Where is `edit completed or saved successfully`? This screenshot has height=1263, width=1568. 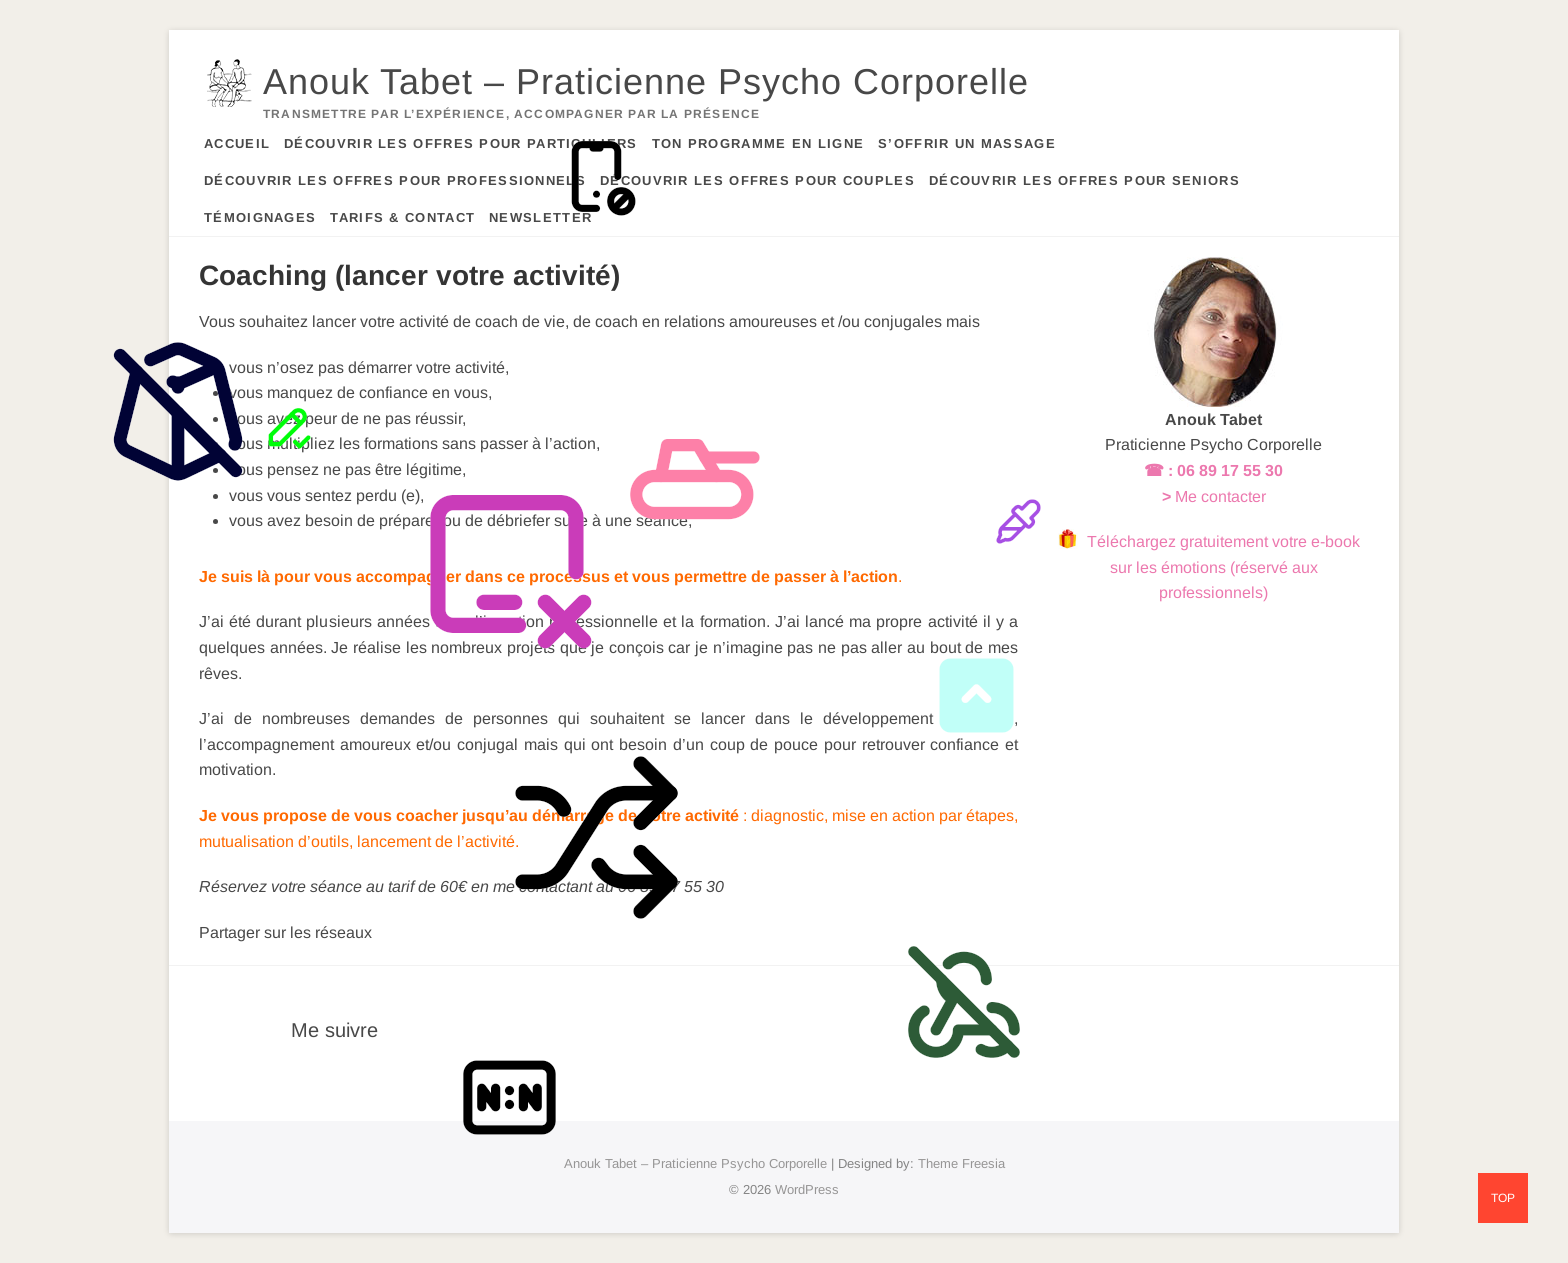 edit completed or saved successfully is located at coordinates (288, 426).